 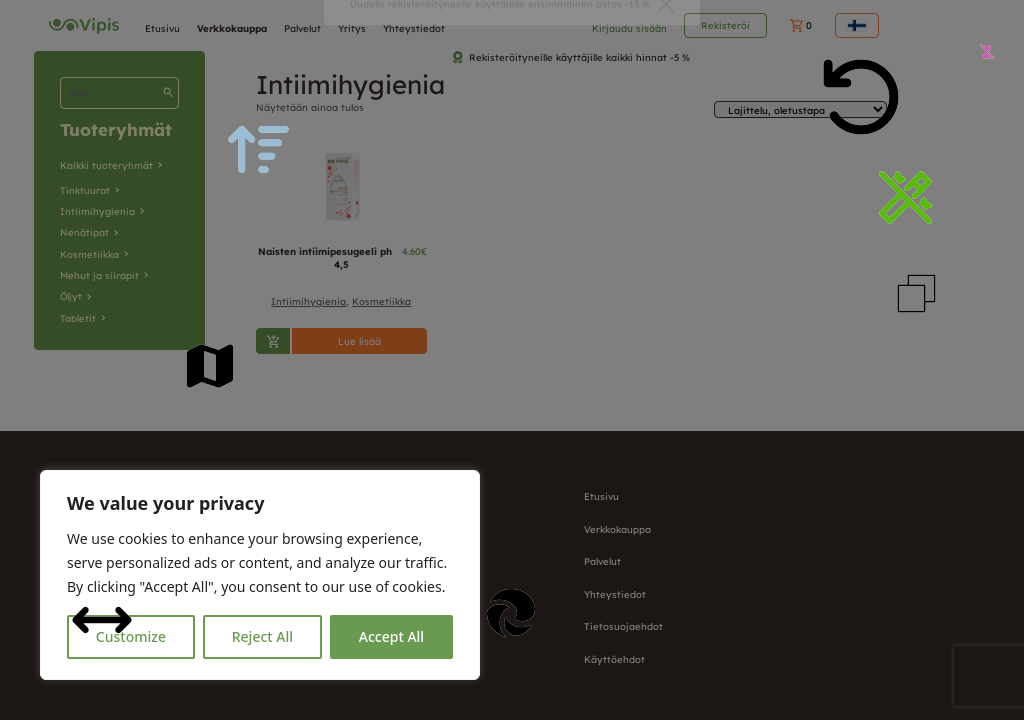 I want to click on copy to clipboard, so click(x=916, y=293).